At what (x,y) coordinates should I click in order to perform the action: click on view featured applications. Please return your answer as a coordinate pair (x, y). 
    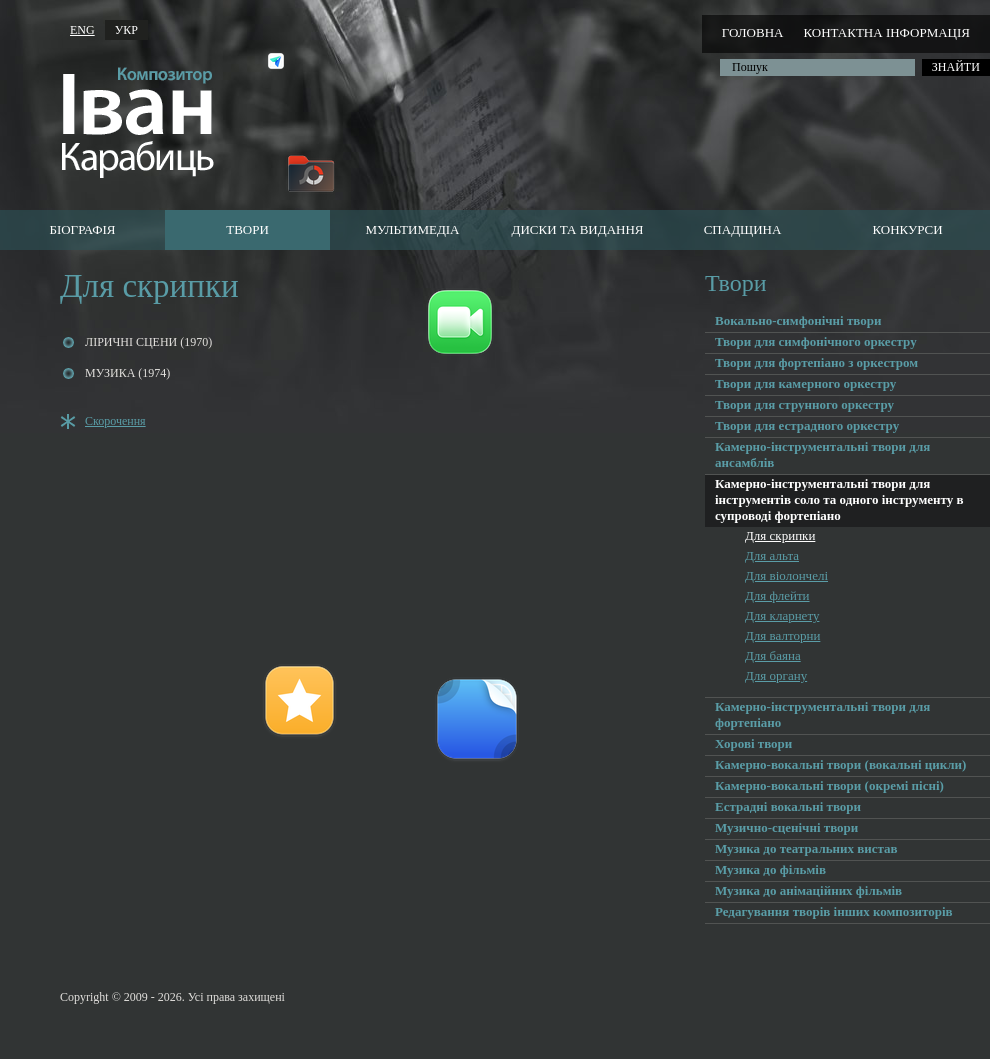
    Looking at the image, I should click on (299, 701).